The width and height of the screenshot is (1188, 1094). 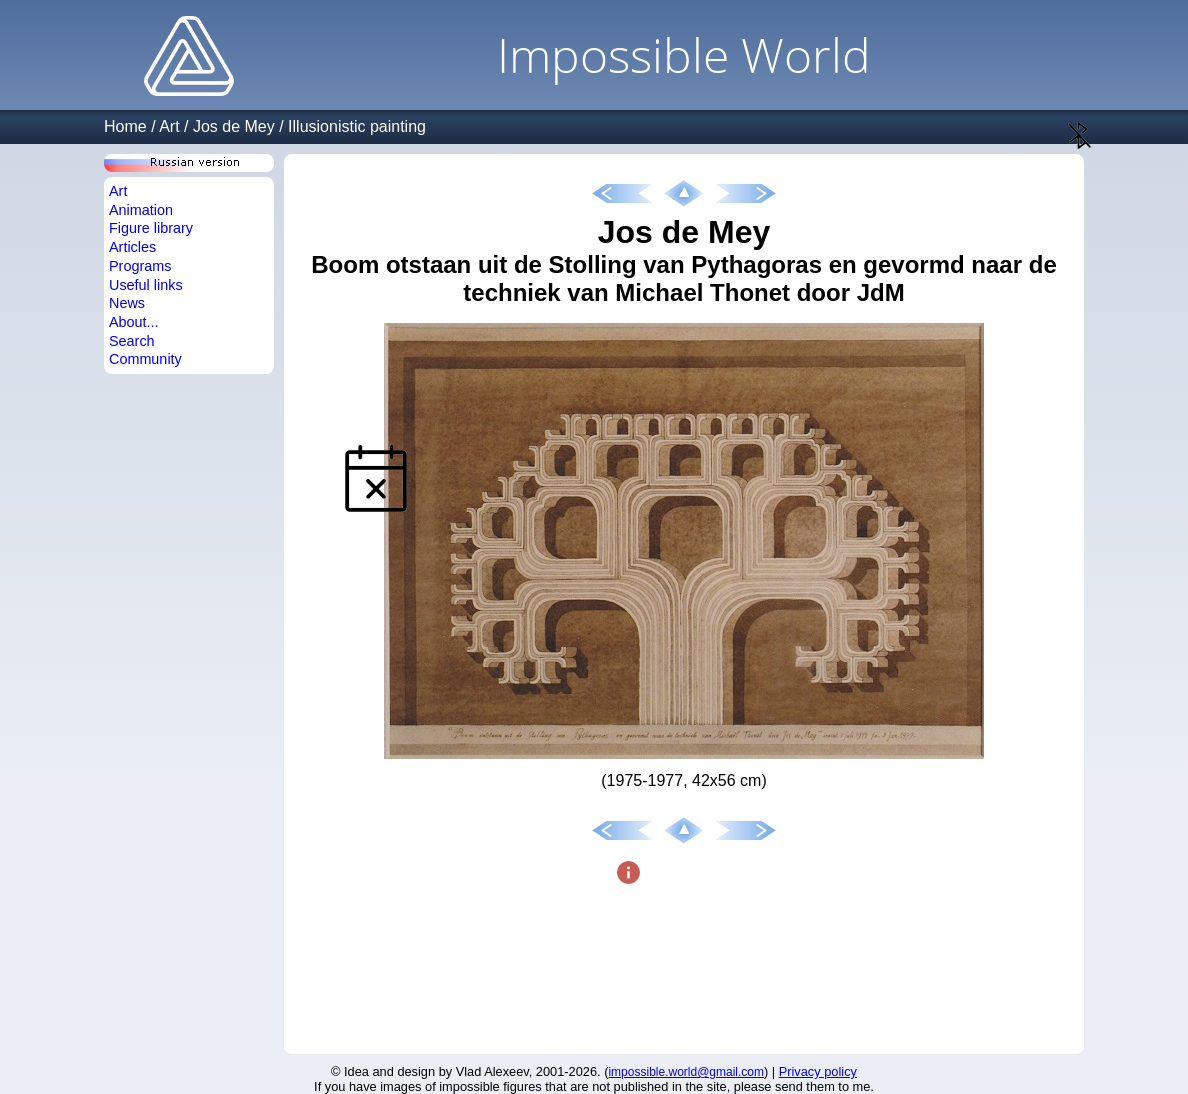 What do you see at coordinates (628, 872) in the screenshot?
I see `view more information or details` at bounding box center [628, 872].